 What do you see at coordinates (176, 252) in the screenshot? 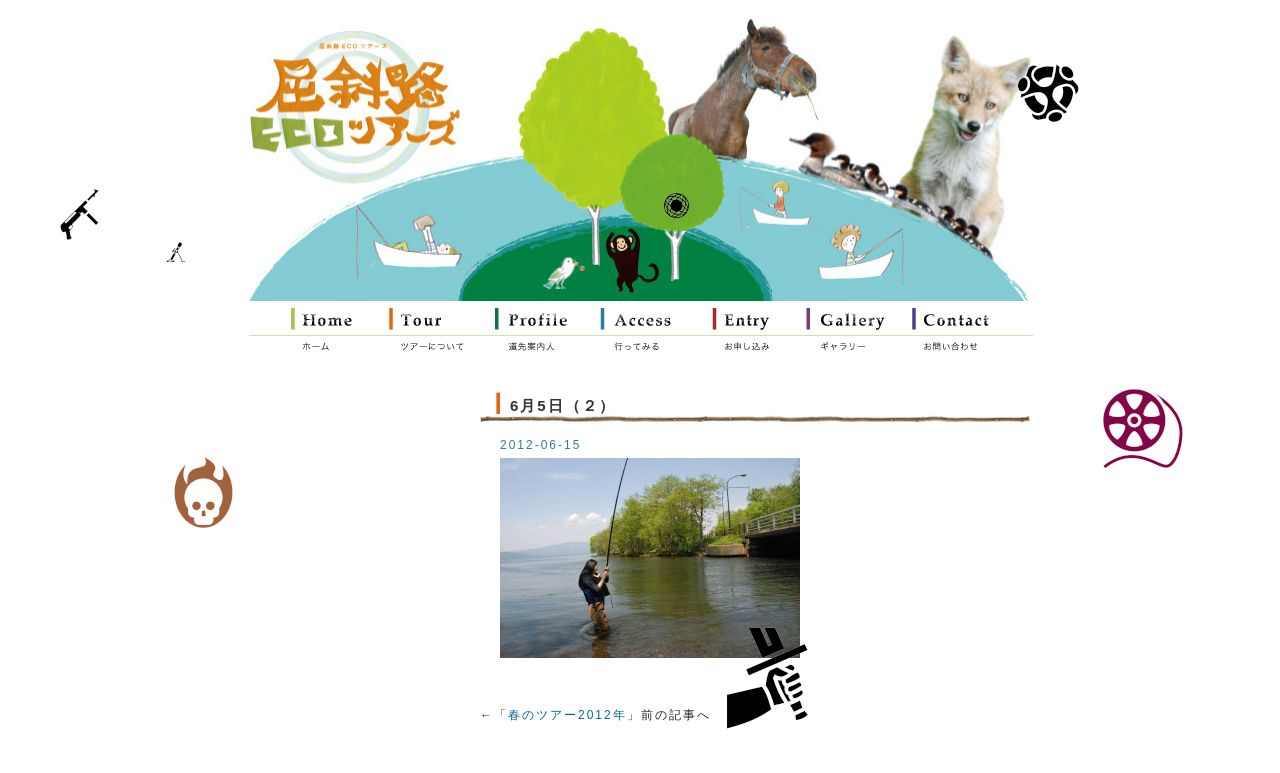
I see `mortar weapon icon for military or strategy games` at bounding box center [176, 252].